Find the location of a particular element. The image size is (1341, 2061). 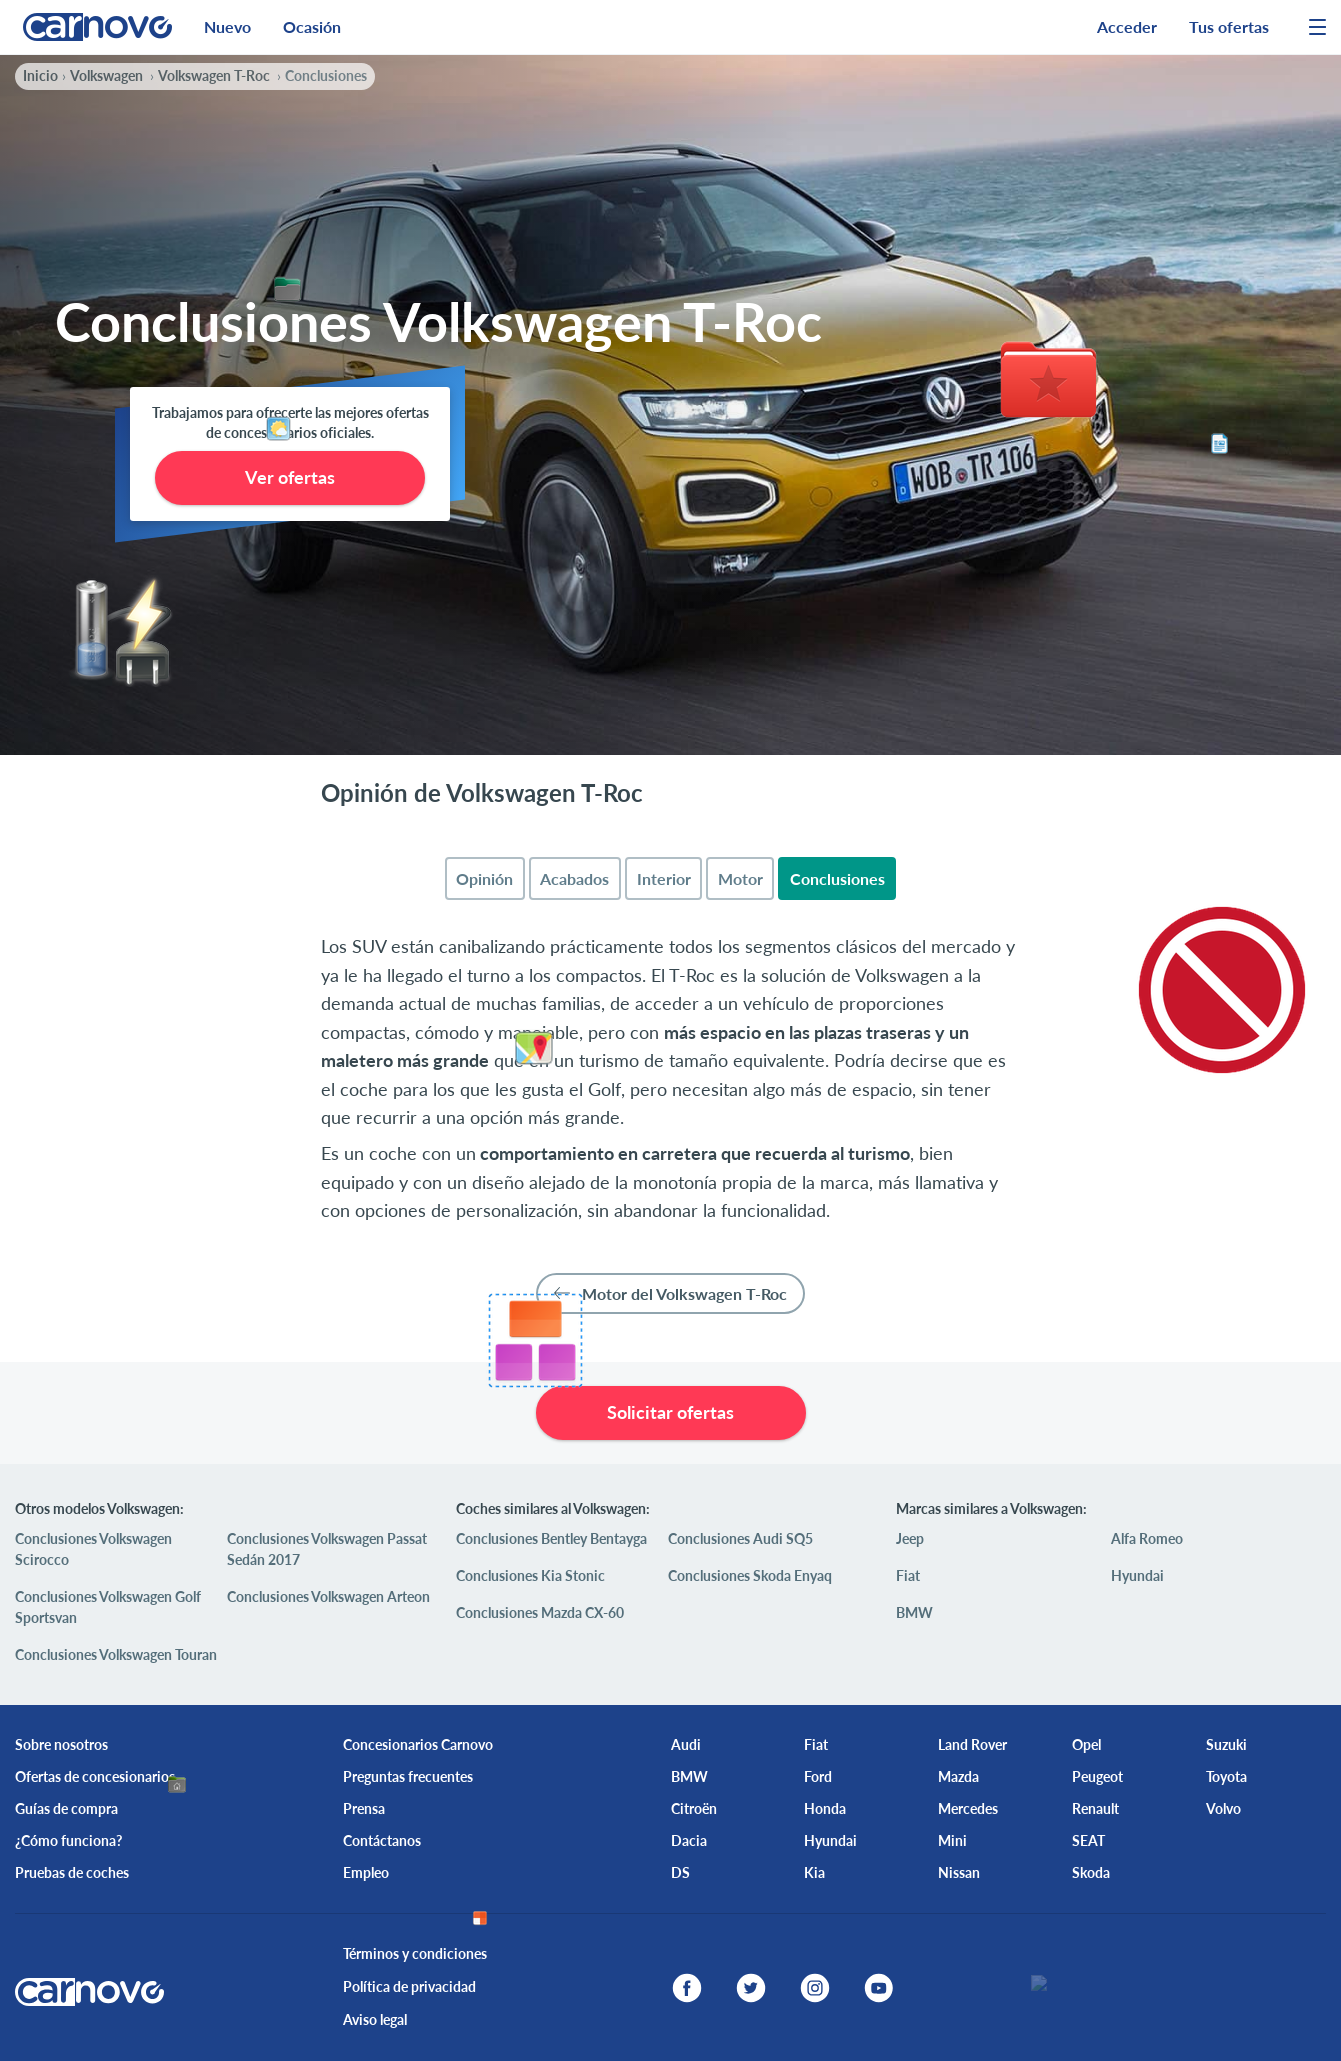

switch to the bottom-left workspace is located at coordinates (480, 1918).